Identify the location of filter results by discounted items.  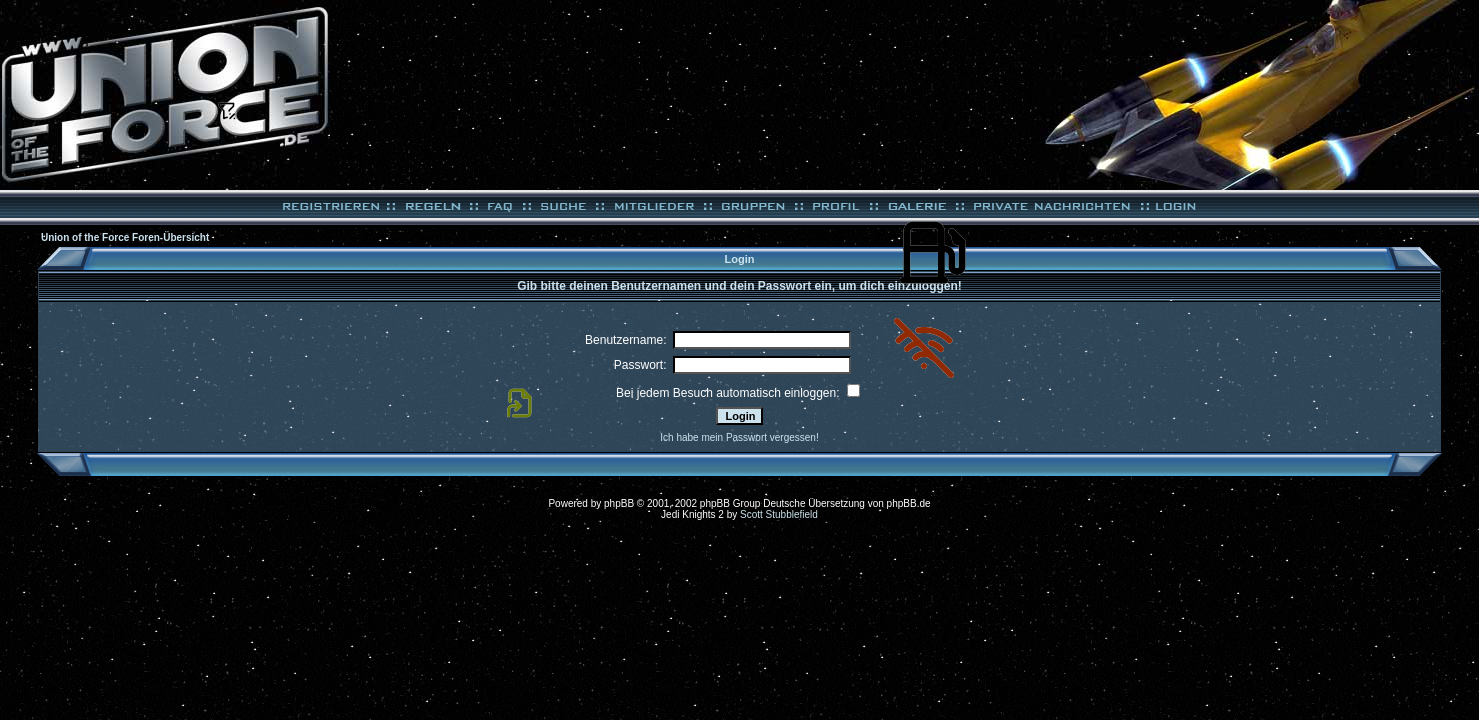
(226, 110).